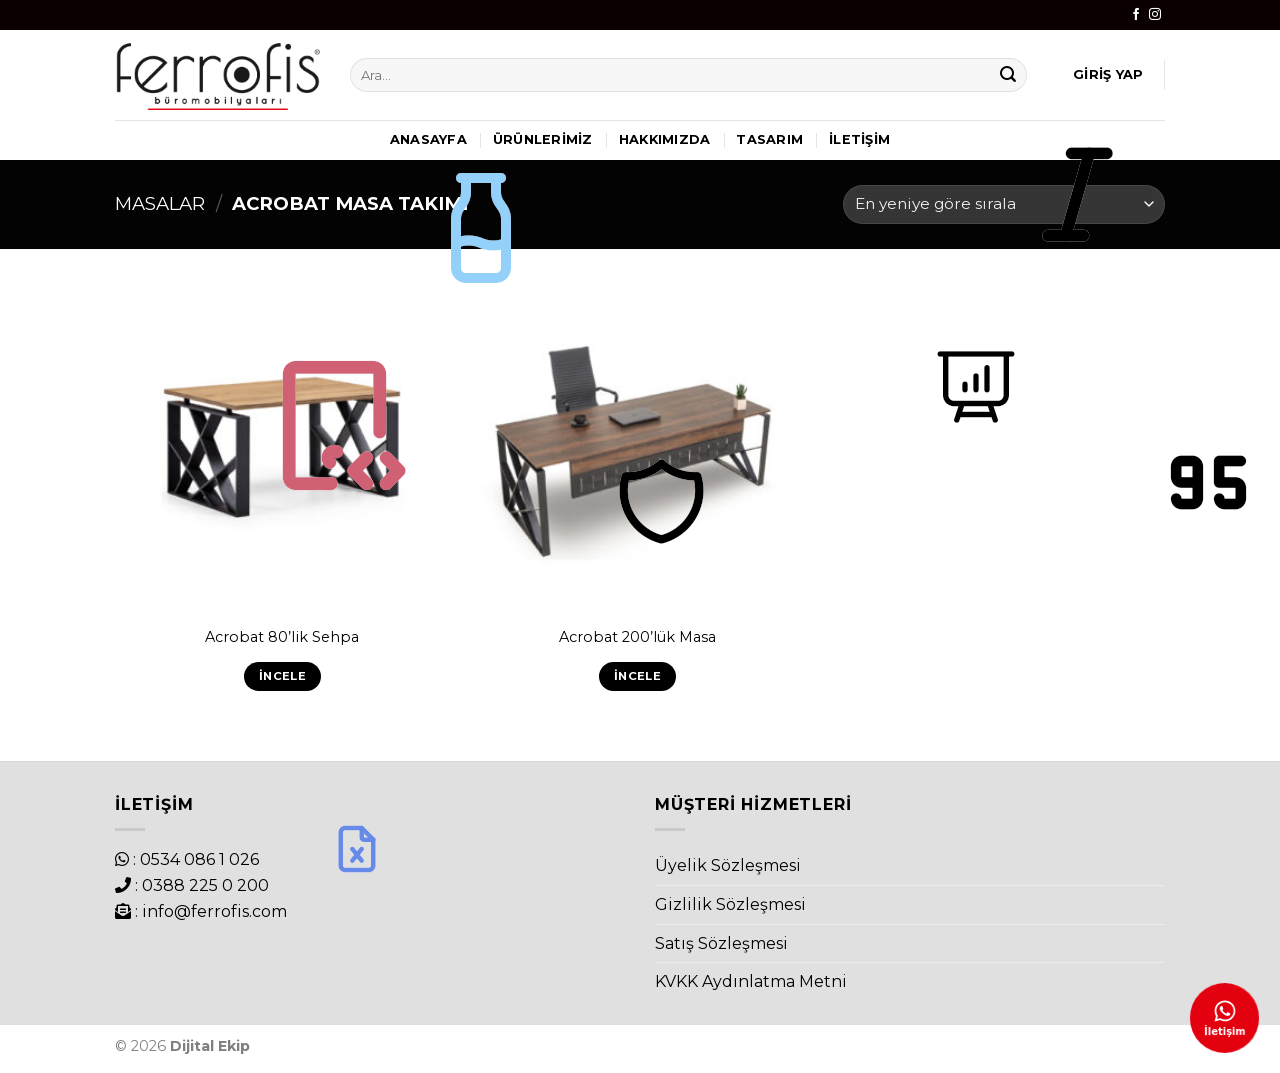  I want to click on view presentation or slideshow, so click(976, 387).